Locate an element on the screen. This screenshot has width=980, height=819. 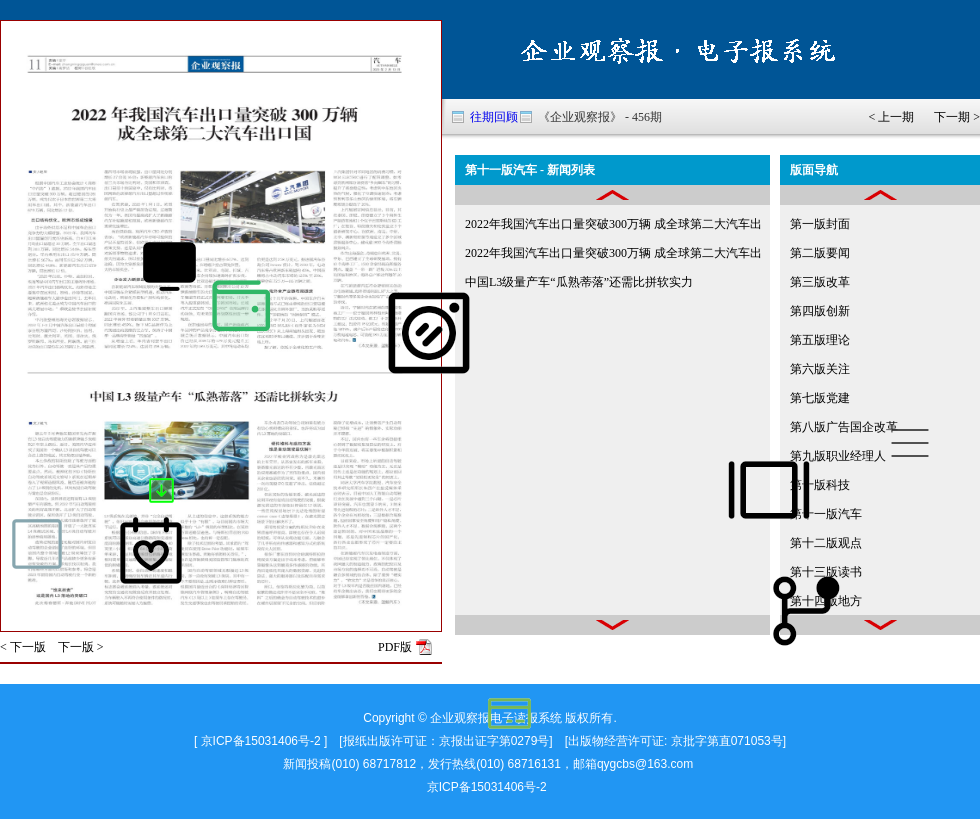
download file or content is located at coordinates (161, 490).